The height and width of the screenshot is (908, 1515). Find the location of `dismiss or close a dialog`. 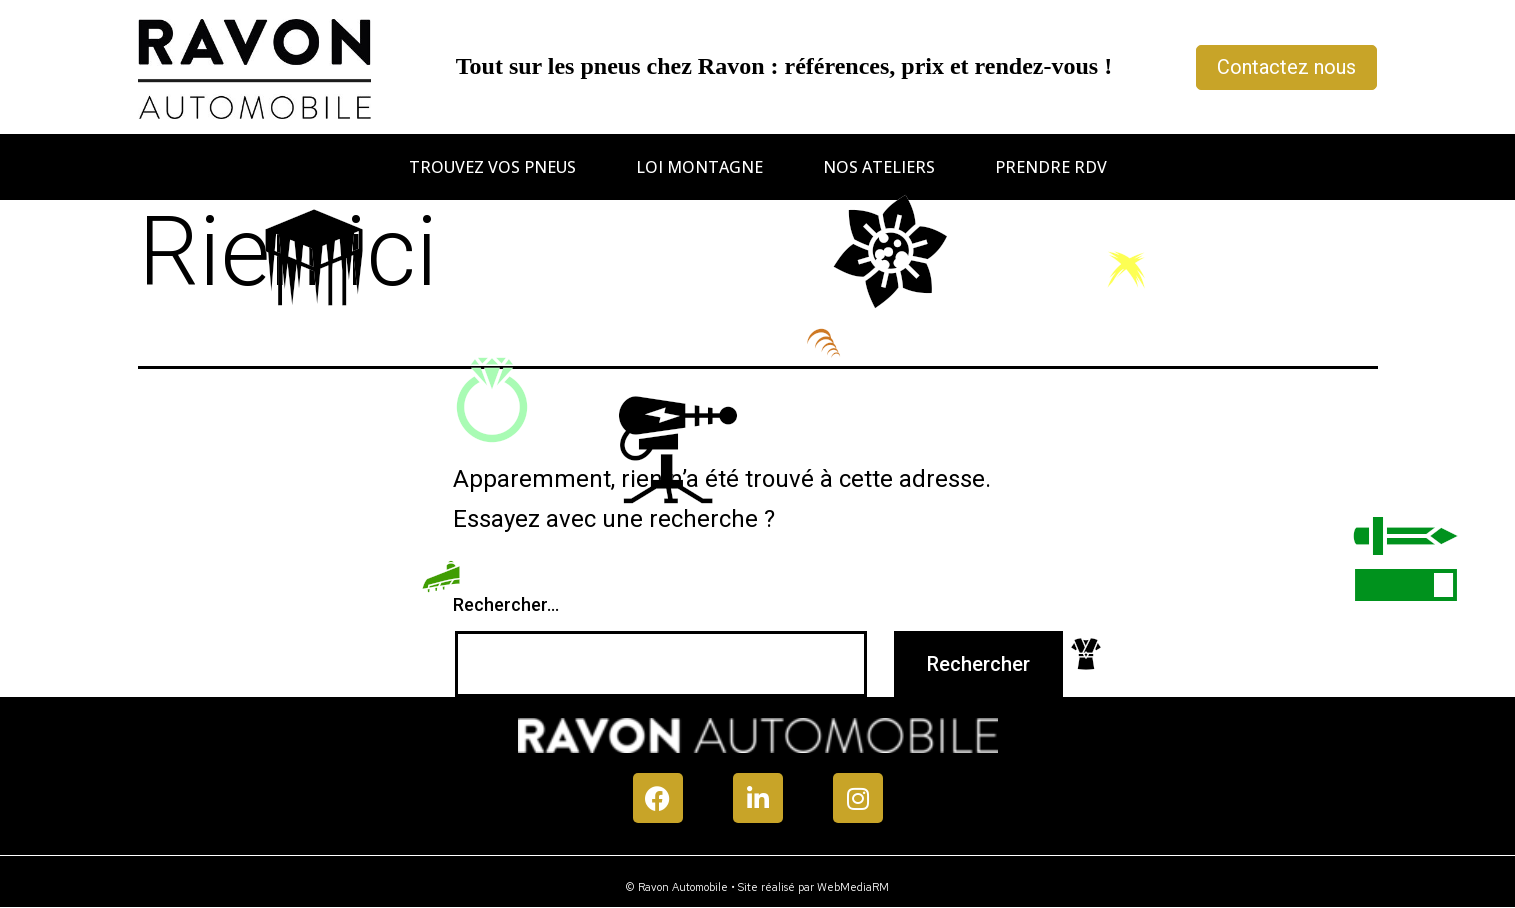

dismiss or close a dialog is located at coordinates (1126, 270).